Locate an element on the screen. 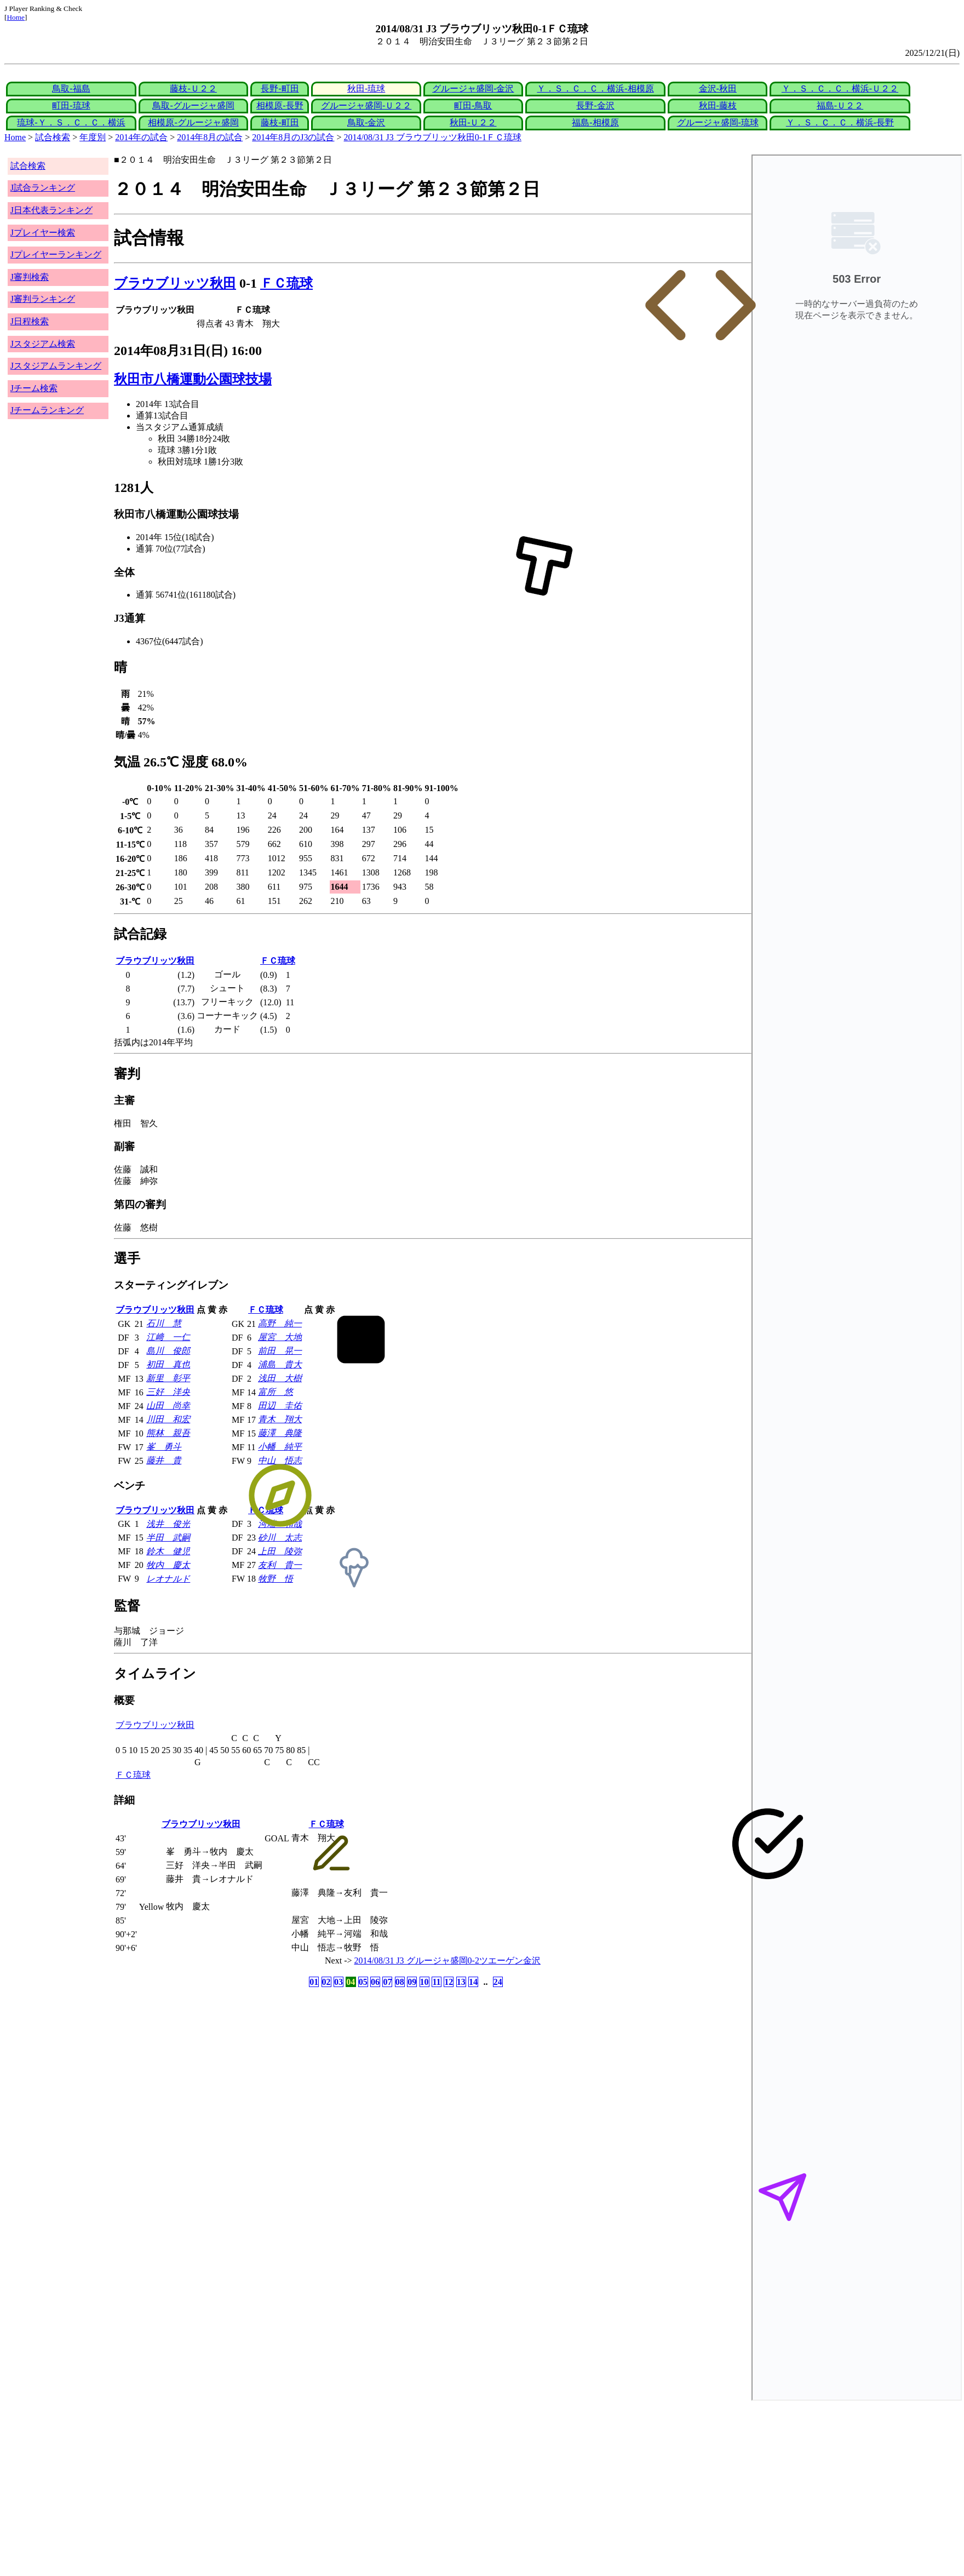  send a message is located at coordinates (782, 2197).